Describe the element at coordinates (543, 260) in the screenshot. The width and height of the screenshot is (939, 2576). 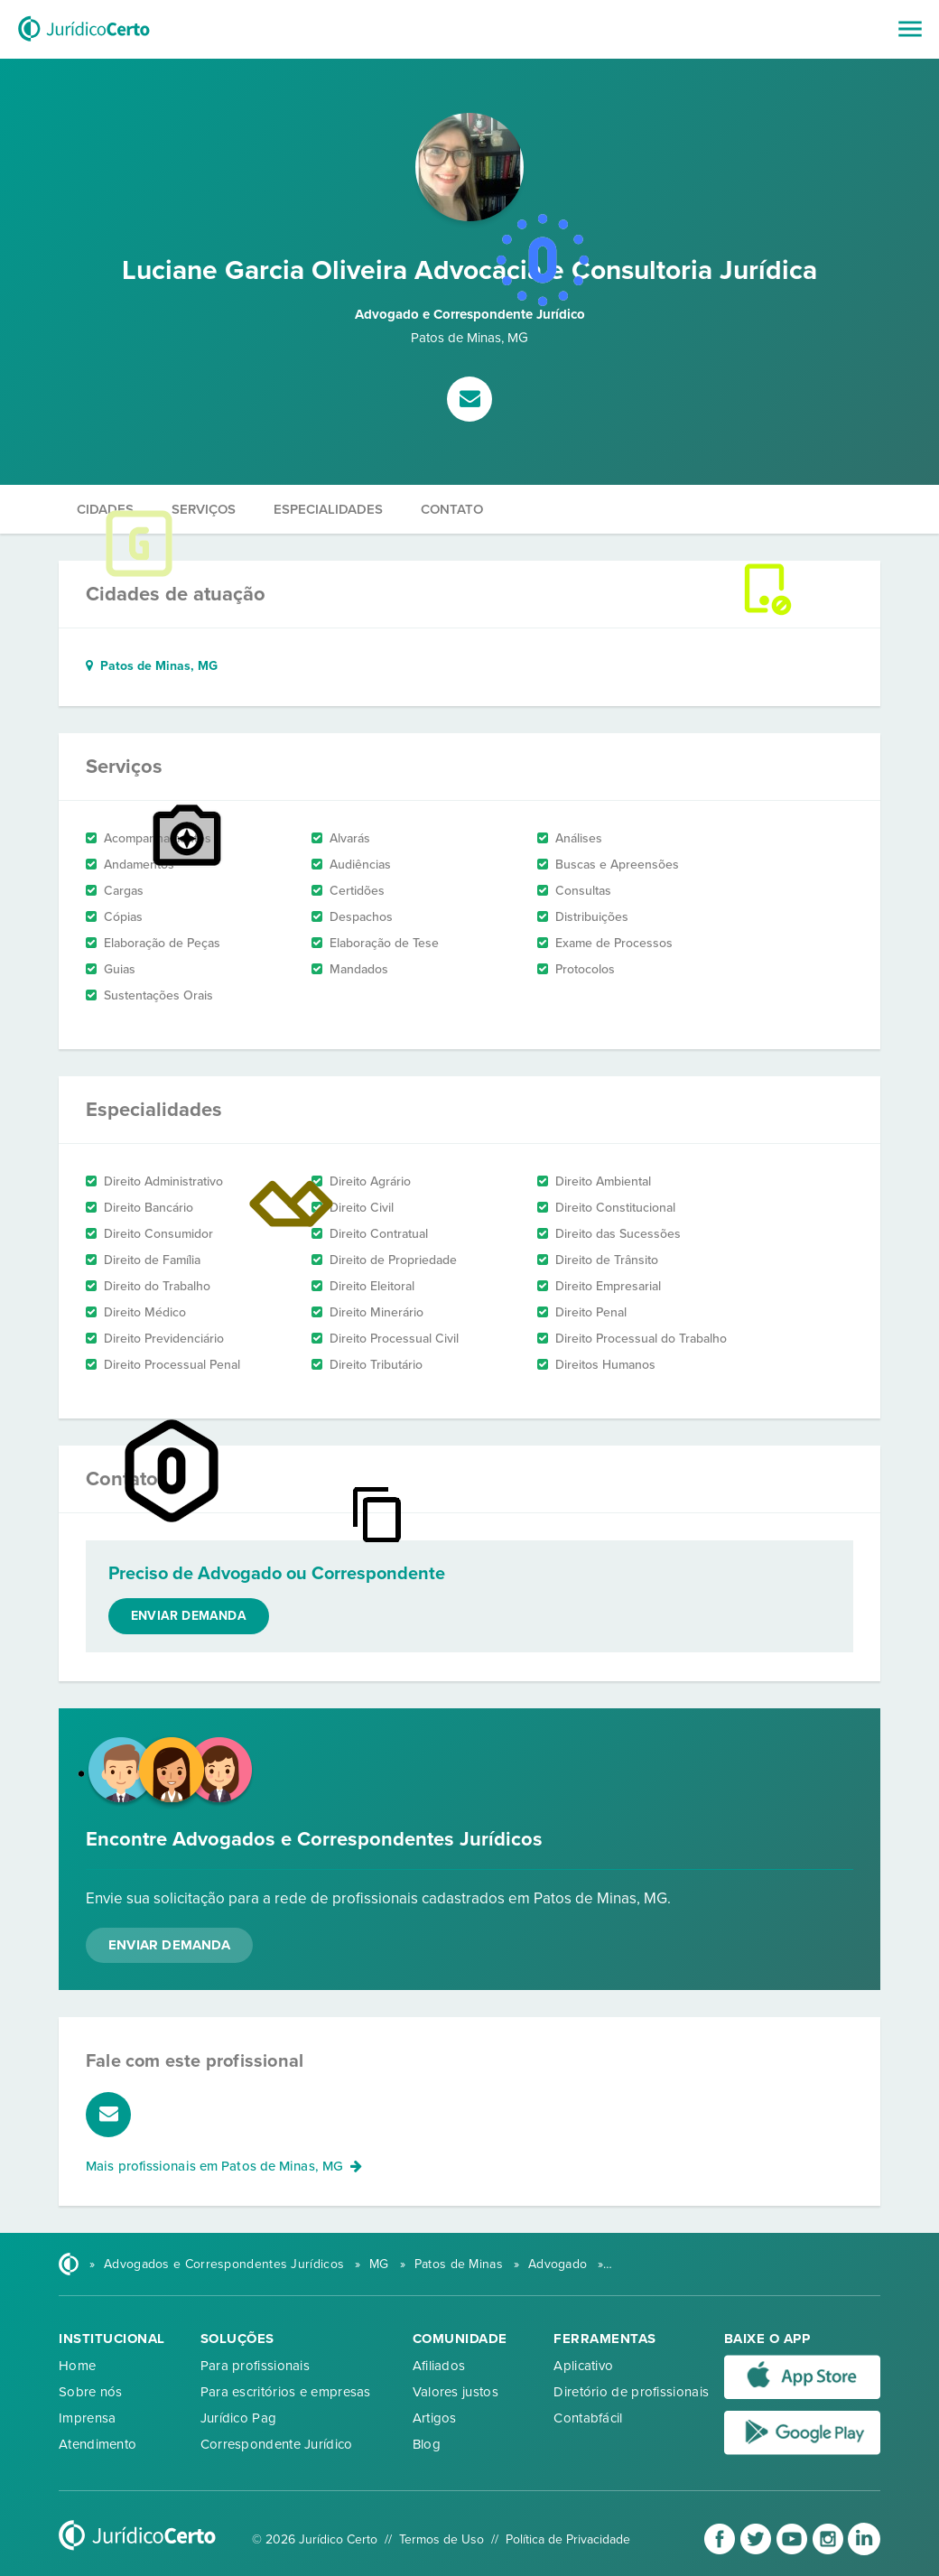
I see `indicates a loading or processing state` at that location.